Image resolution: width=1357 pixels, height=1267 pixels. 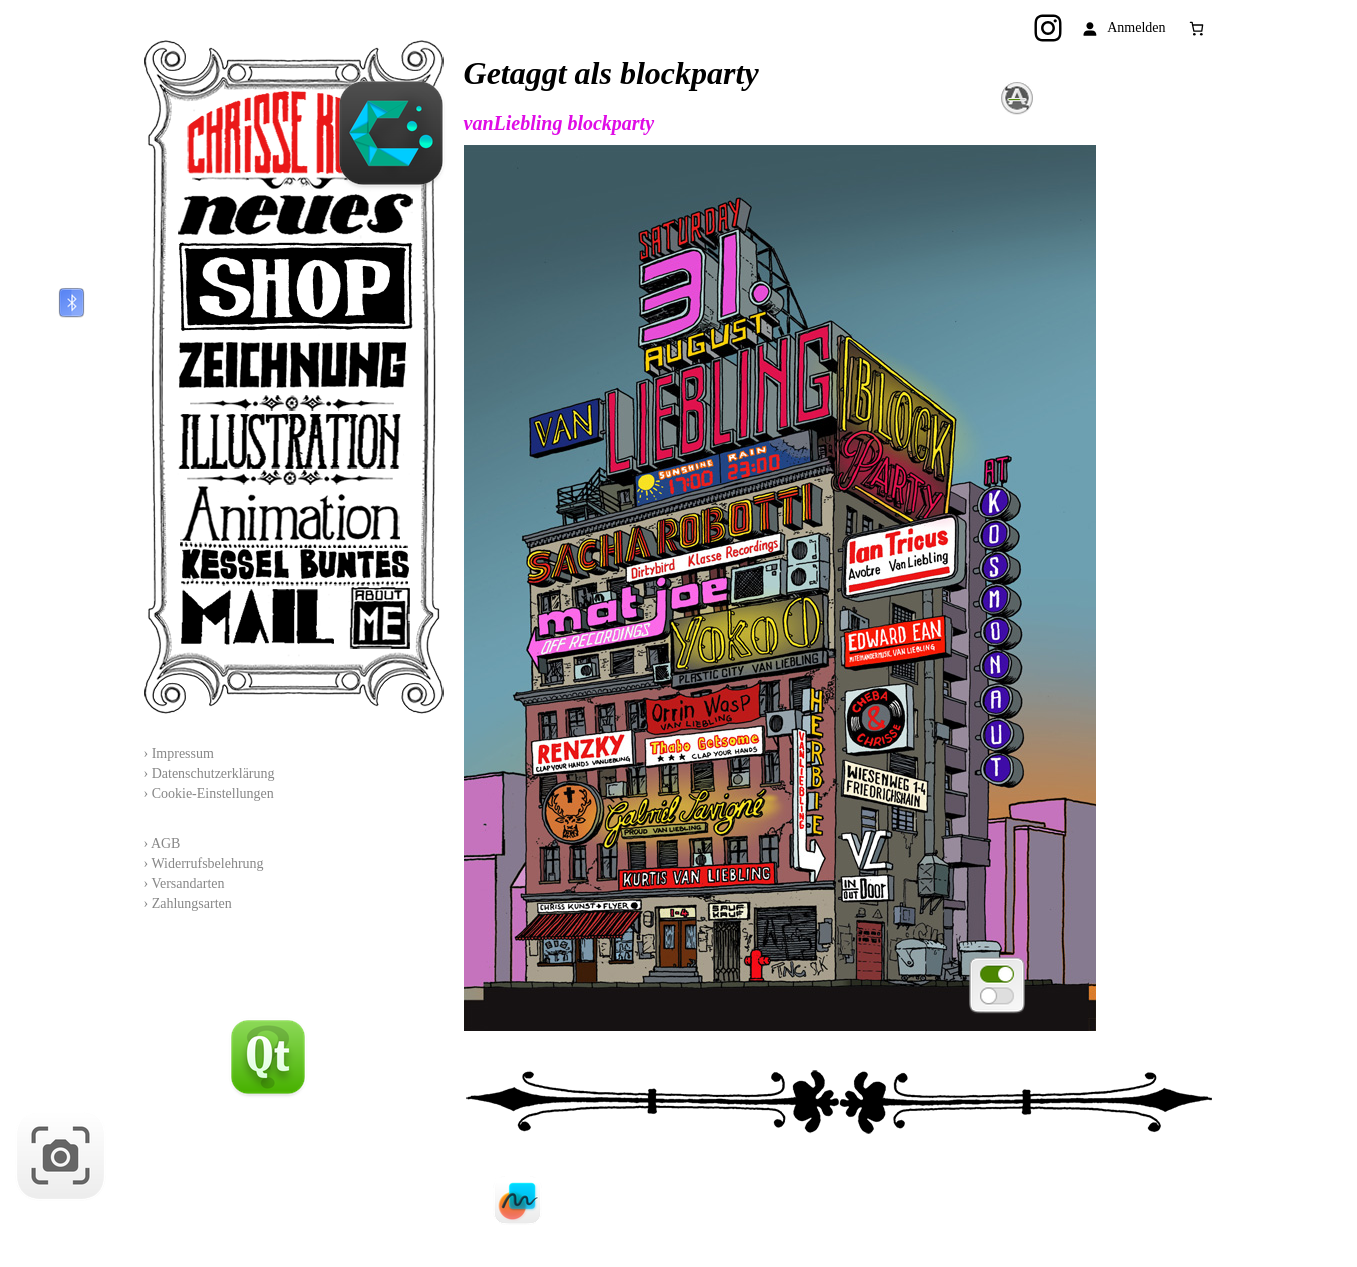 What do you see at coordinates (391, 133) in the screenshot?
I see `open cachyos welcome app` at bounding box center [391, 133].